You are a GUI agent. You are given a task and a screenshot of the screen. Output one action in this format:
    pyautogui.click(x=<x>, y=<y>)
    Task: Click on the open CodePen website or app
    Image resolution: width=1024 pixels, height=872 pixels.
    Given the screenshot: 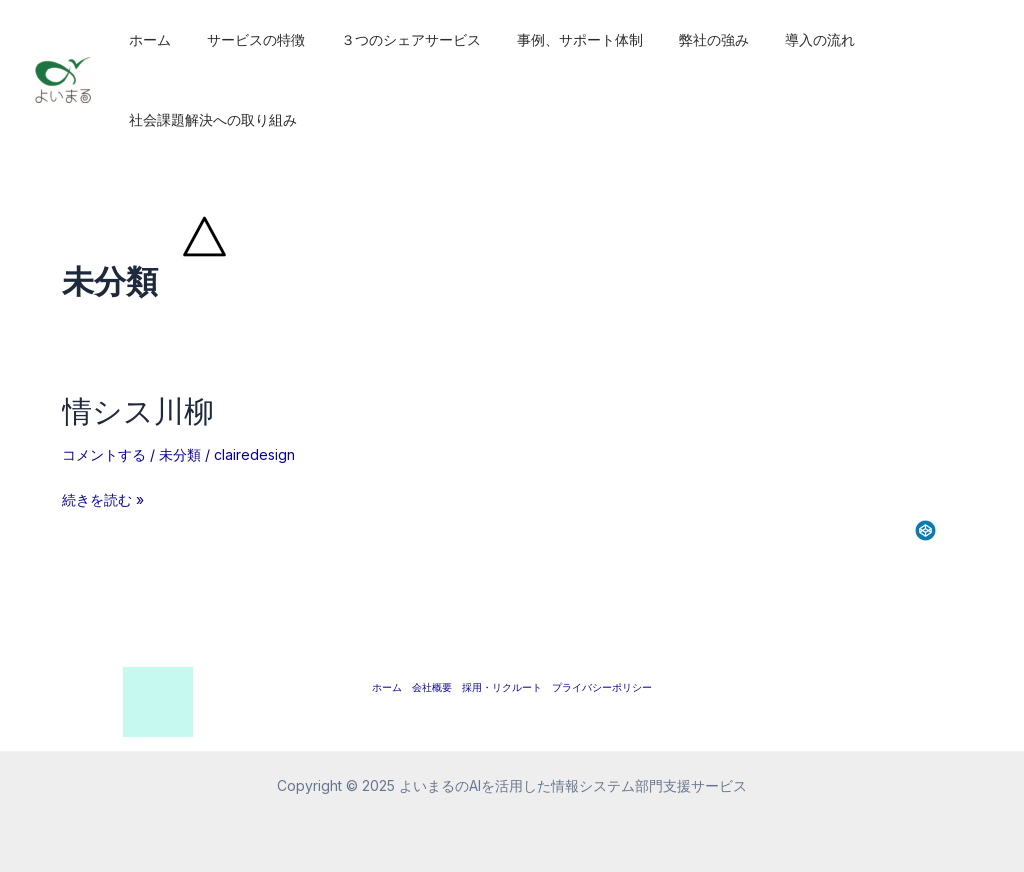 What is the action you would take?
    pyautogui.click(x=925, y=530)
    